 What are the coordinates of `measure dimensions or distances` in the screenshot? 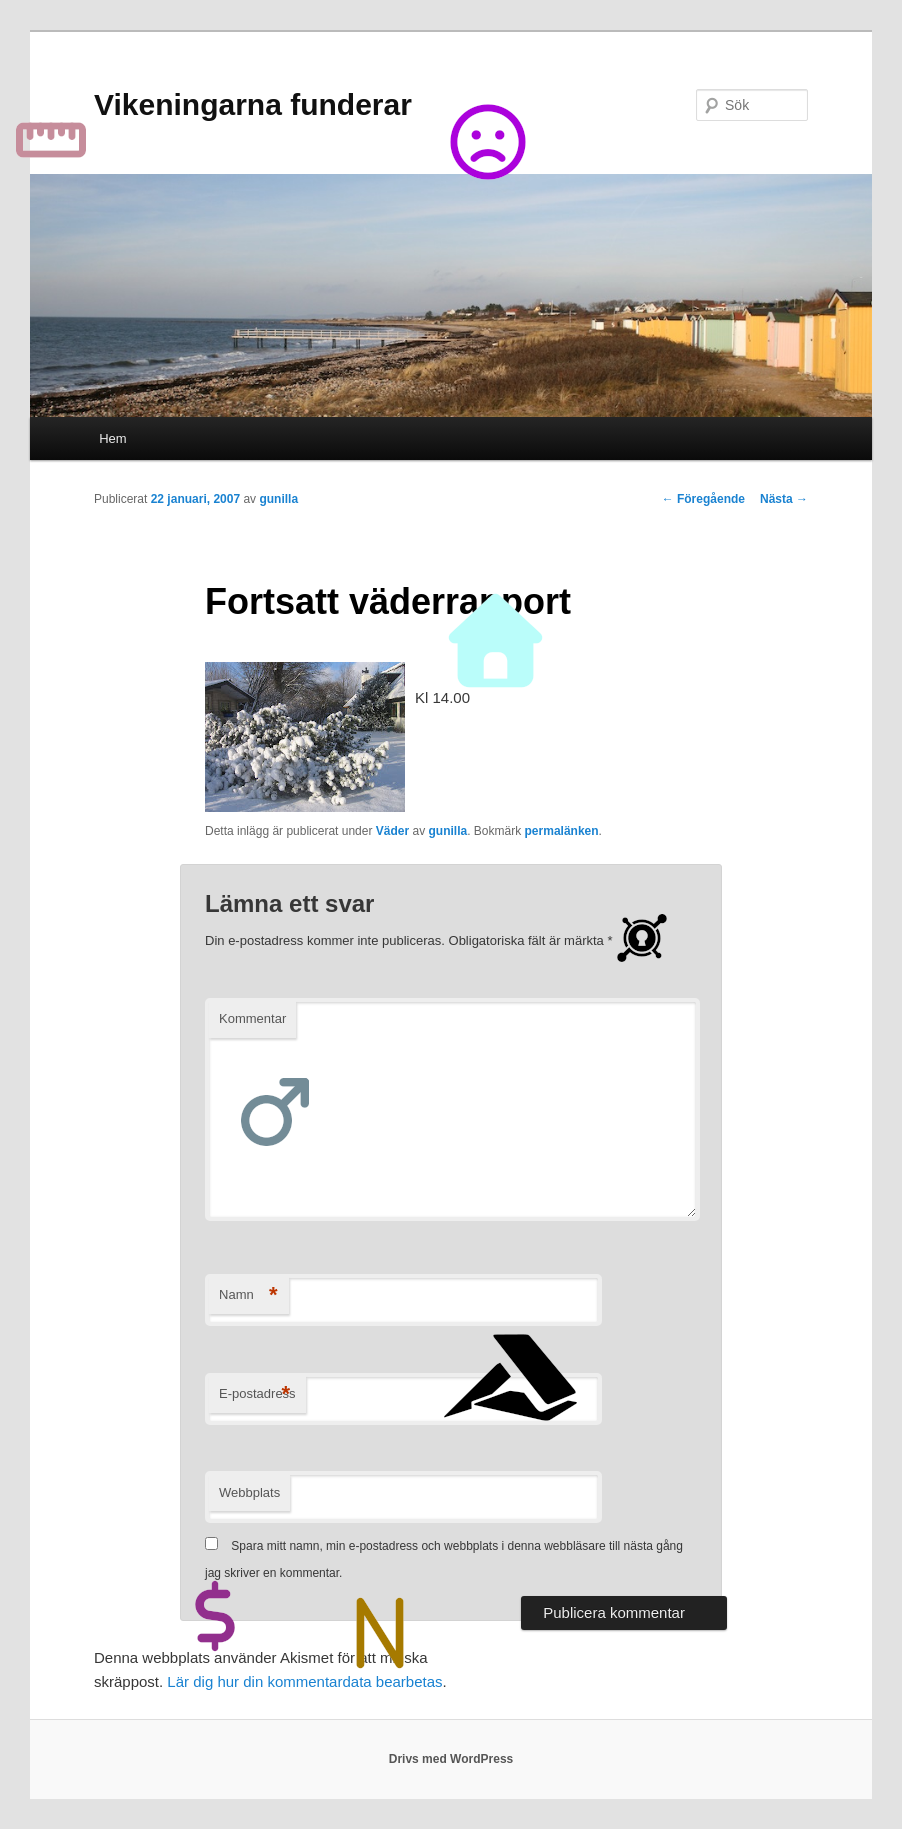 It's located at (51, 140).